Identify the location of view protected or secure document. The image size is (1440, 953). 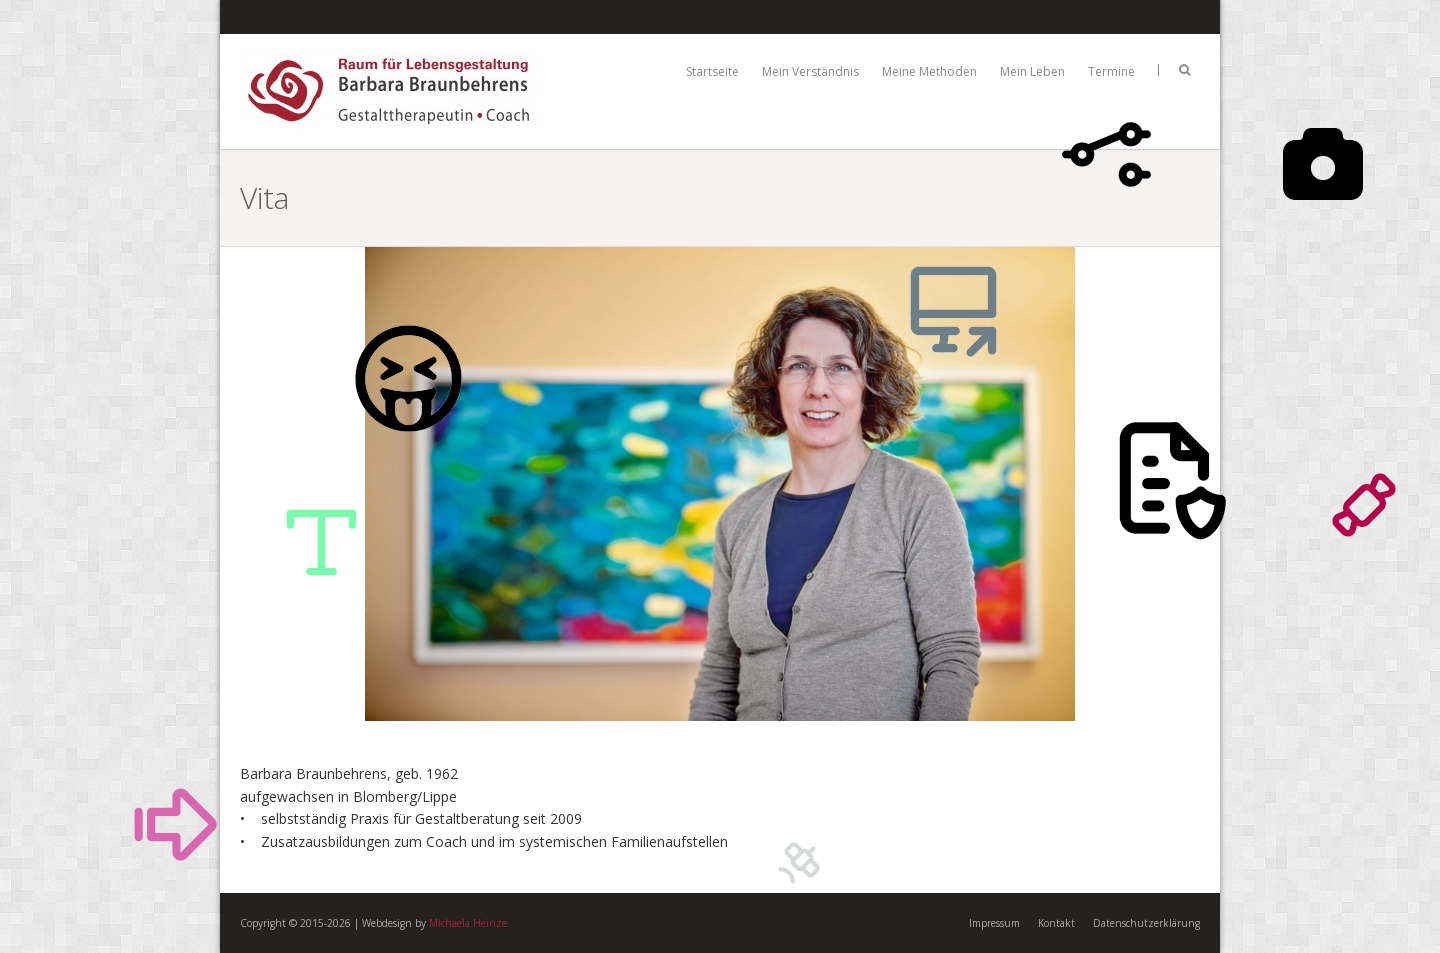
(1170, 478).